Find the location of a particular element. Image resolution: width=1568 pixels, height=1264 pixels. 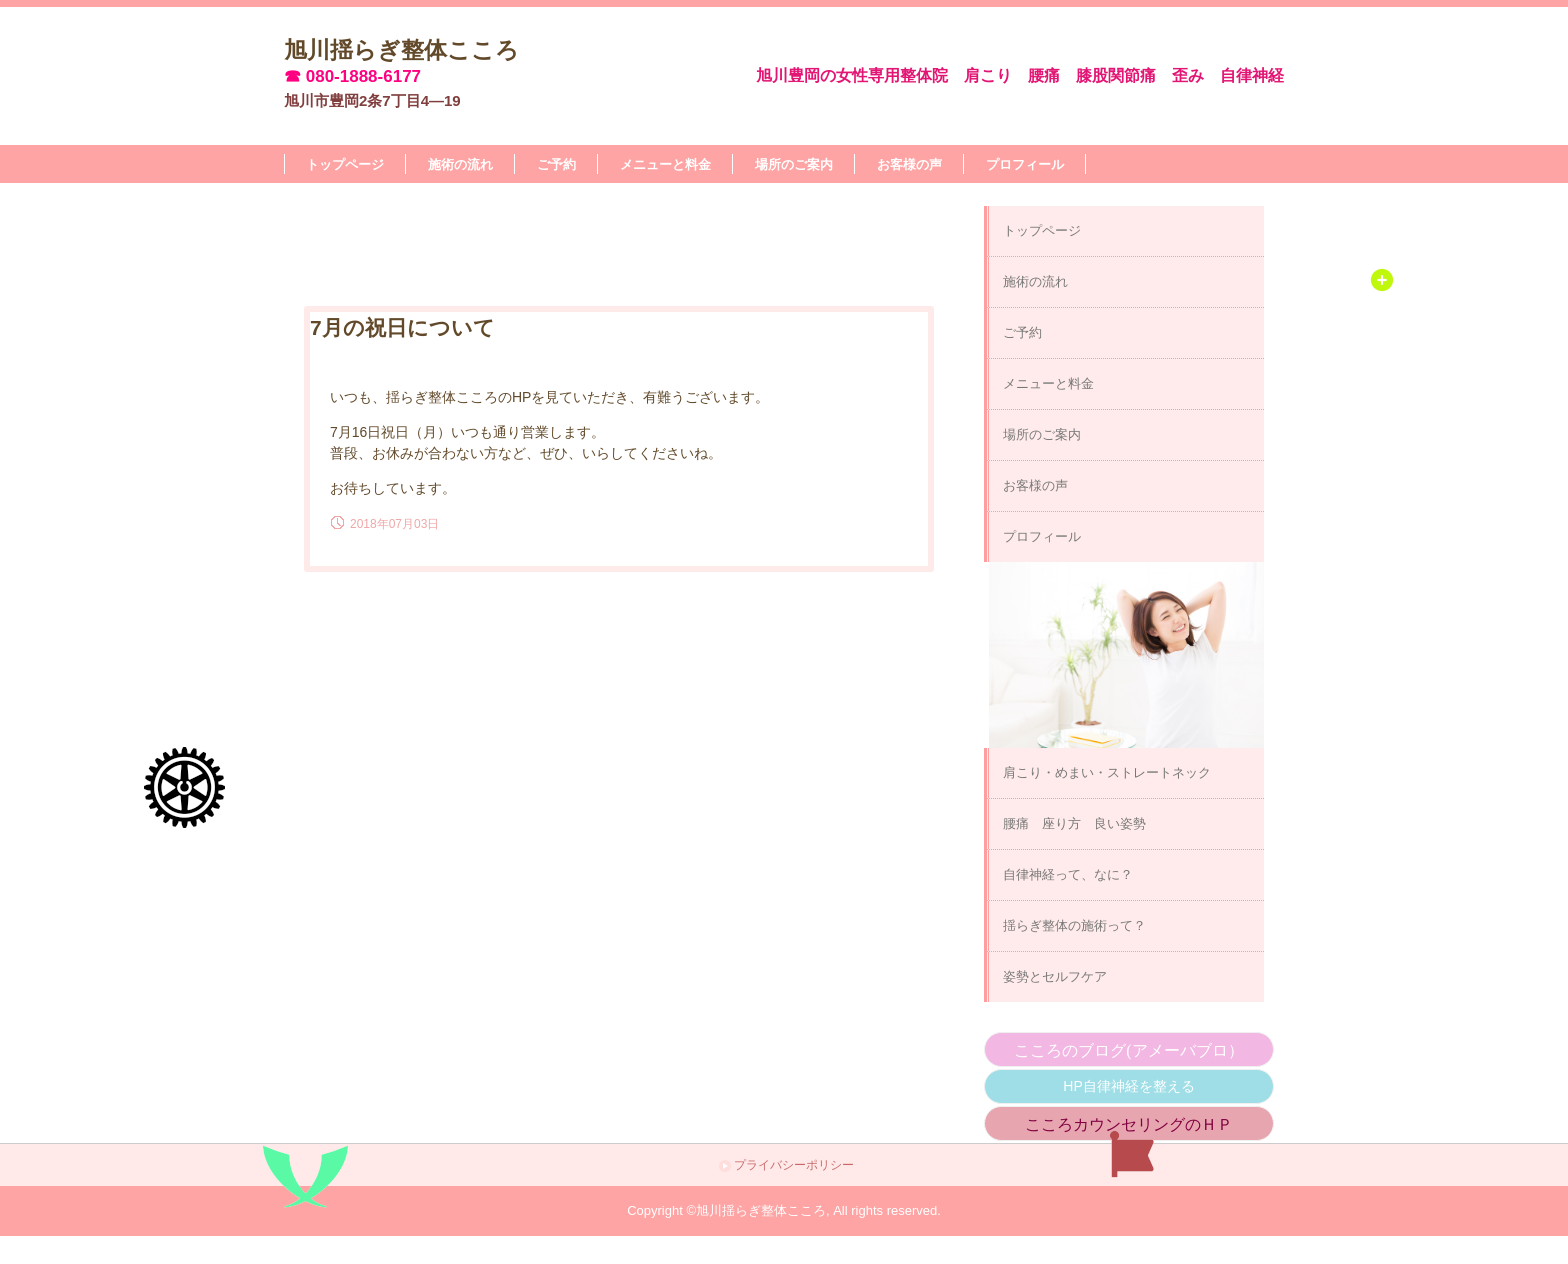

add a new item is located at coordinates (1382, 280).